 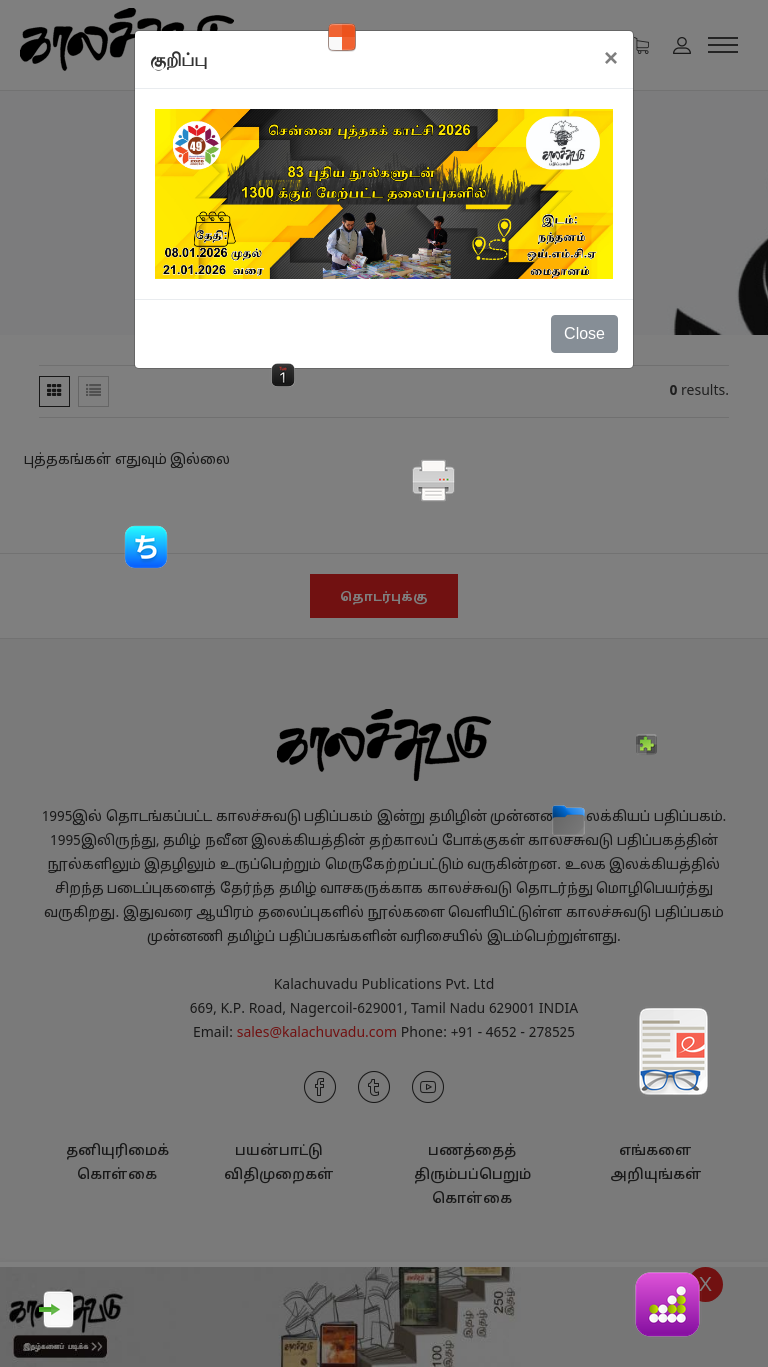 What do you see at coordinates (673, 1051) in the screenshot?
I see `open atril document viewer` at bounding box center [673, 1051].